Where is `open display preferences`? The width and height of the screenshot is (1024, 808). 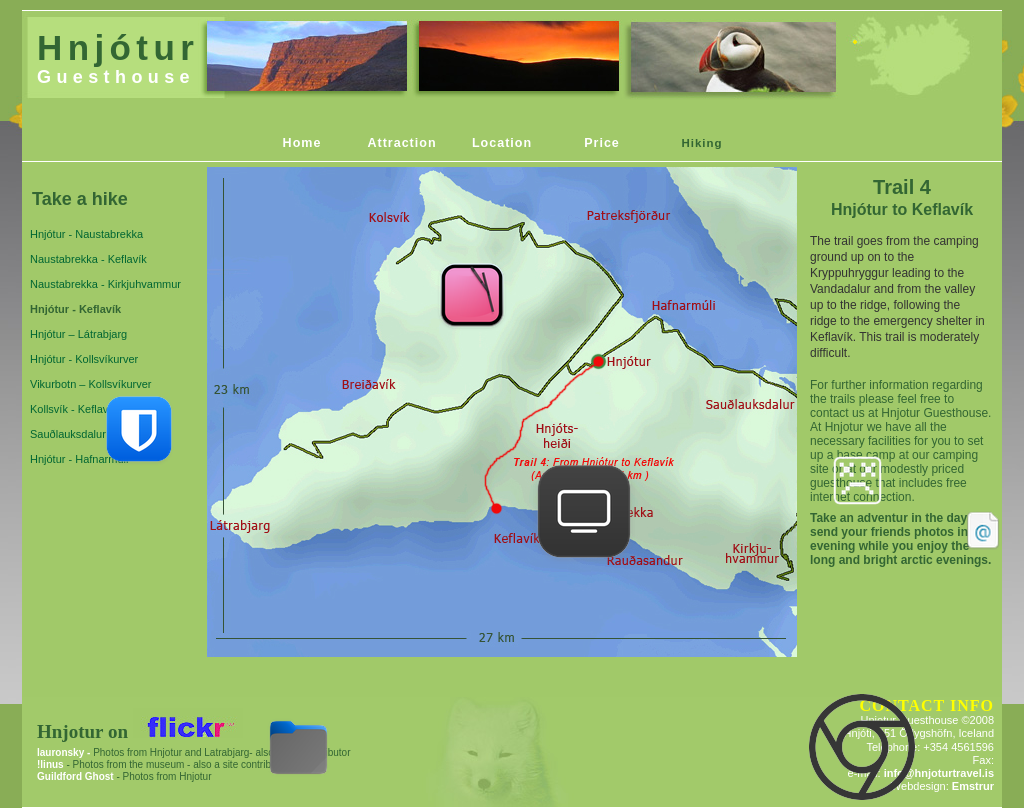
open display preferences is located at coordinates (584, 513).